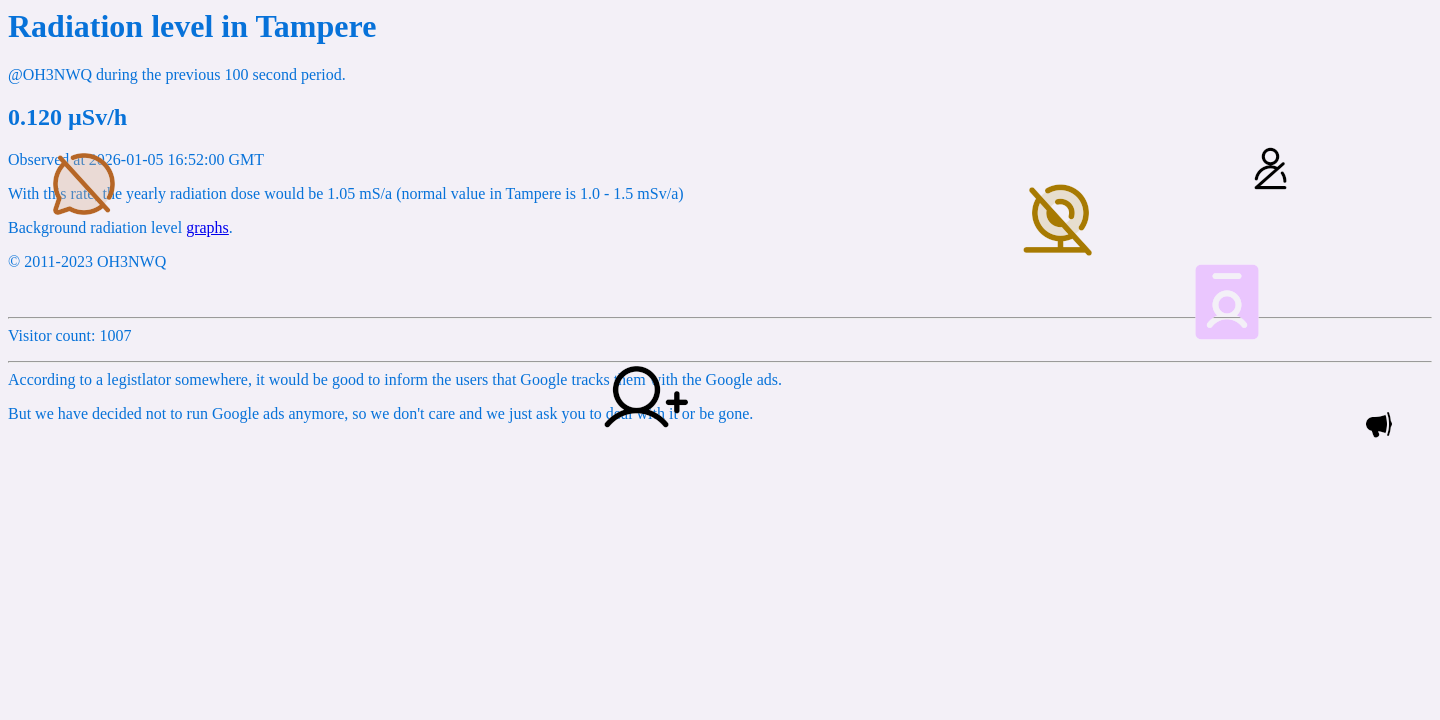 This screenshot has height=720, width=1440. I want to click on mute or disable chat notifications, so click(84, 184).